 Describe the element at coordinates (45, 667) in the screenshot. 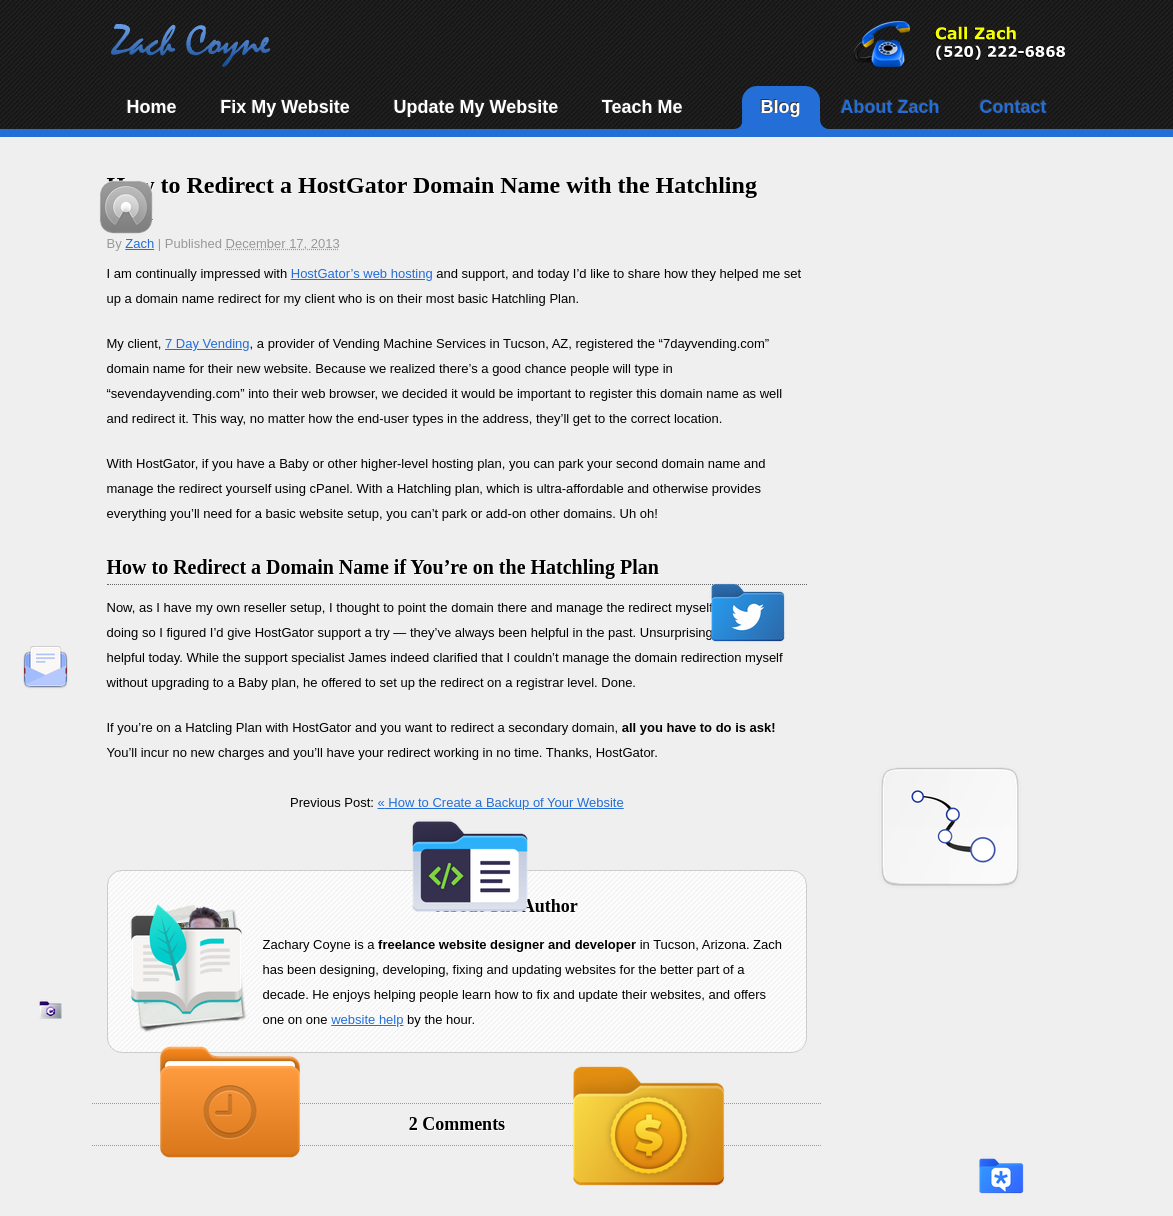

I see `mark email as read` at that location.